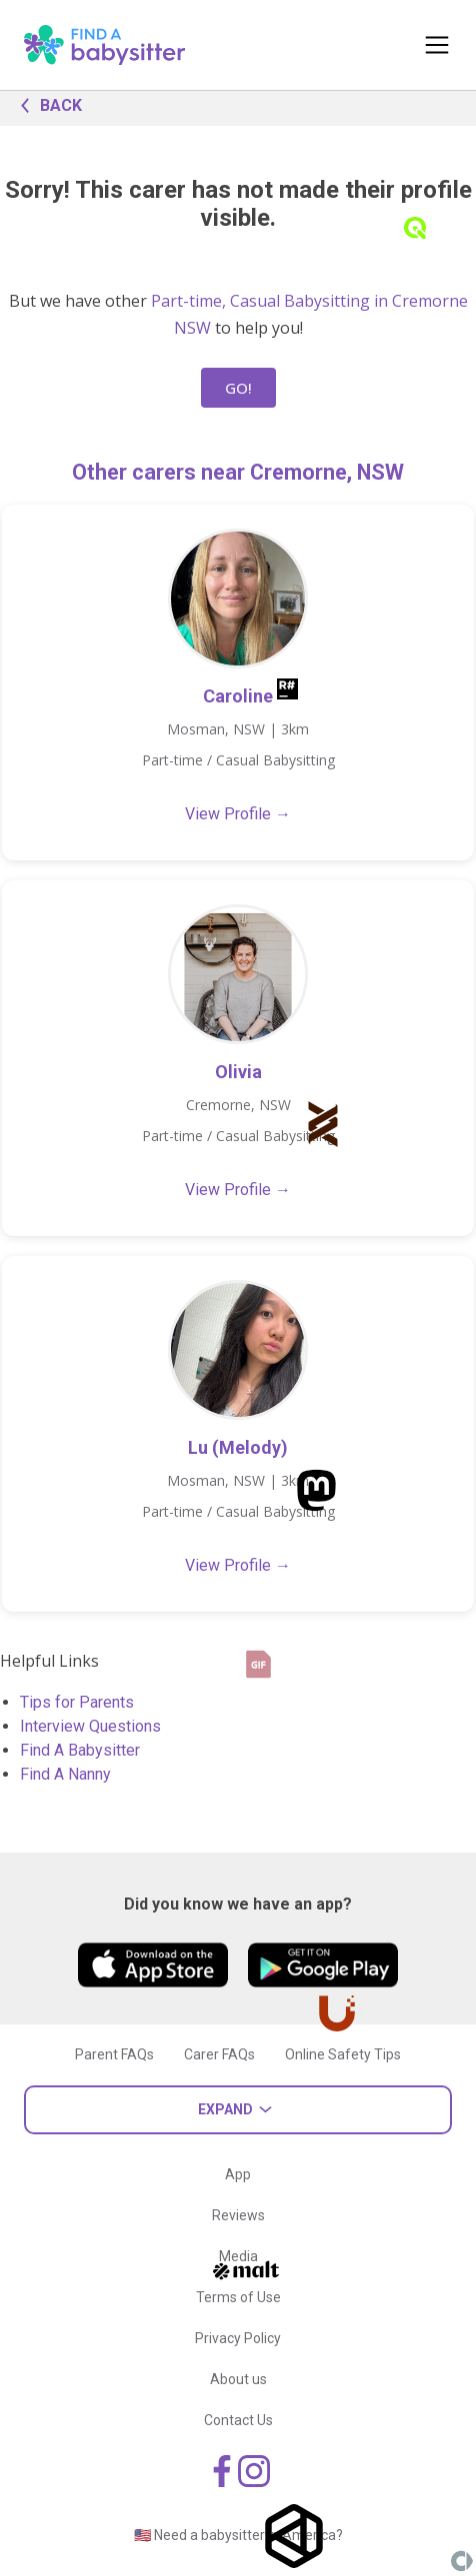  Describe the element at coordinates (323, 1124) in the screenshot. I see `helix brand logo` at that location.